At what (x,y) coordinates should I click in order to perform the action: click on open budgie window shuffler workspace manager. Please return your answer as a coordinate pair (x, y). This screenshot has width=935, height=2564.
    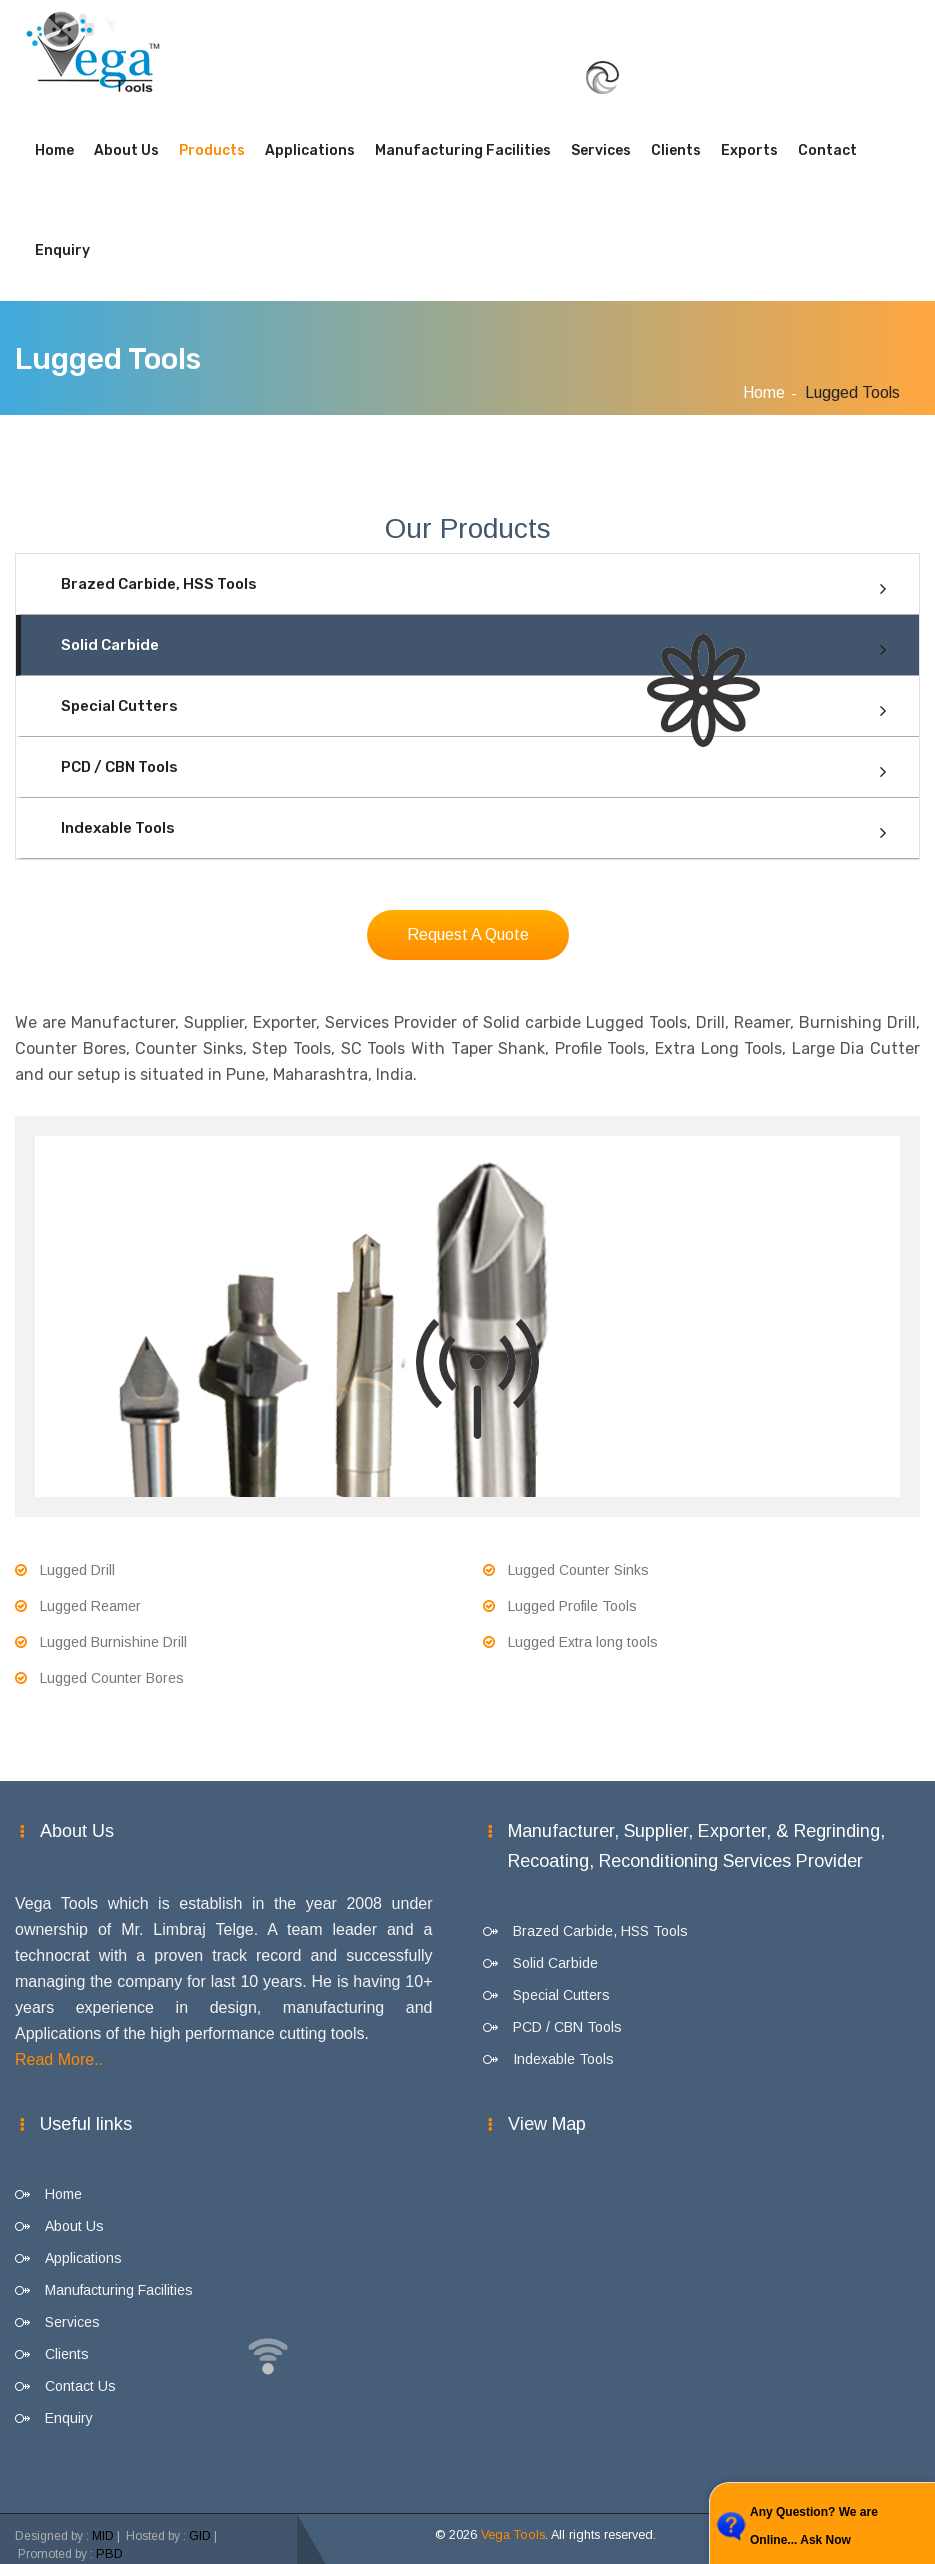
    Looking at the image, I should click on (703, 690).